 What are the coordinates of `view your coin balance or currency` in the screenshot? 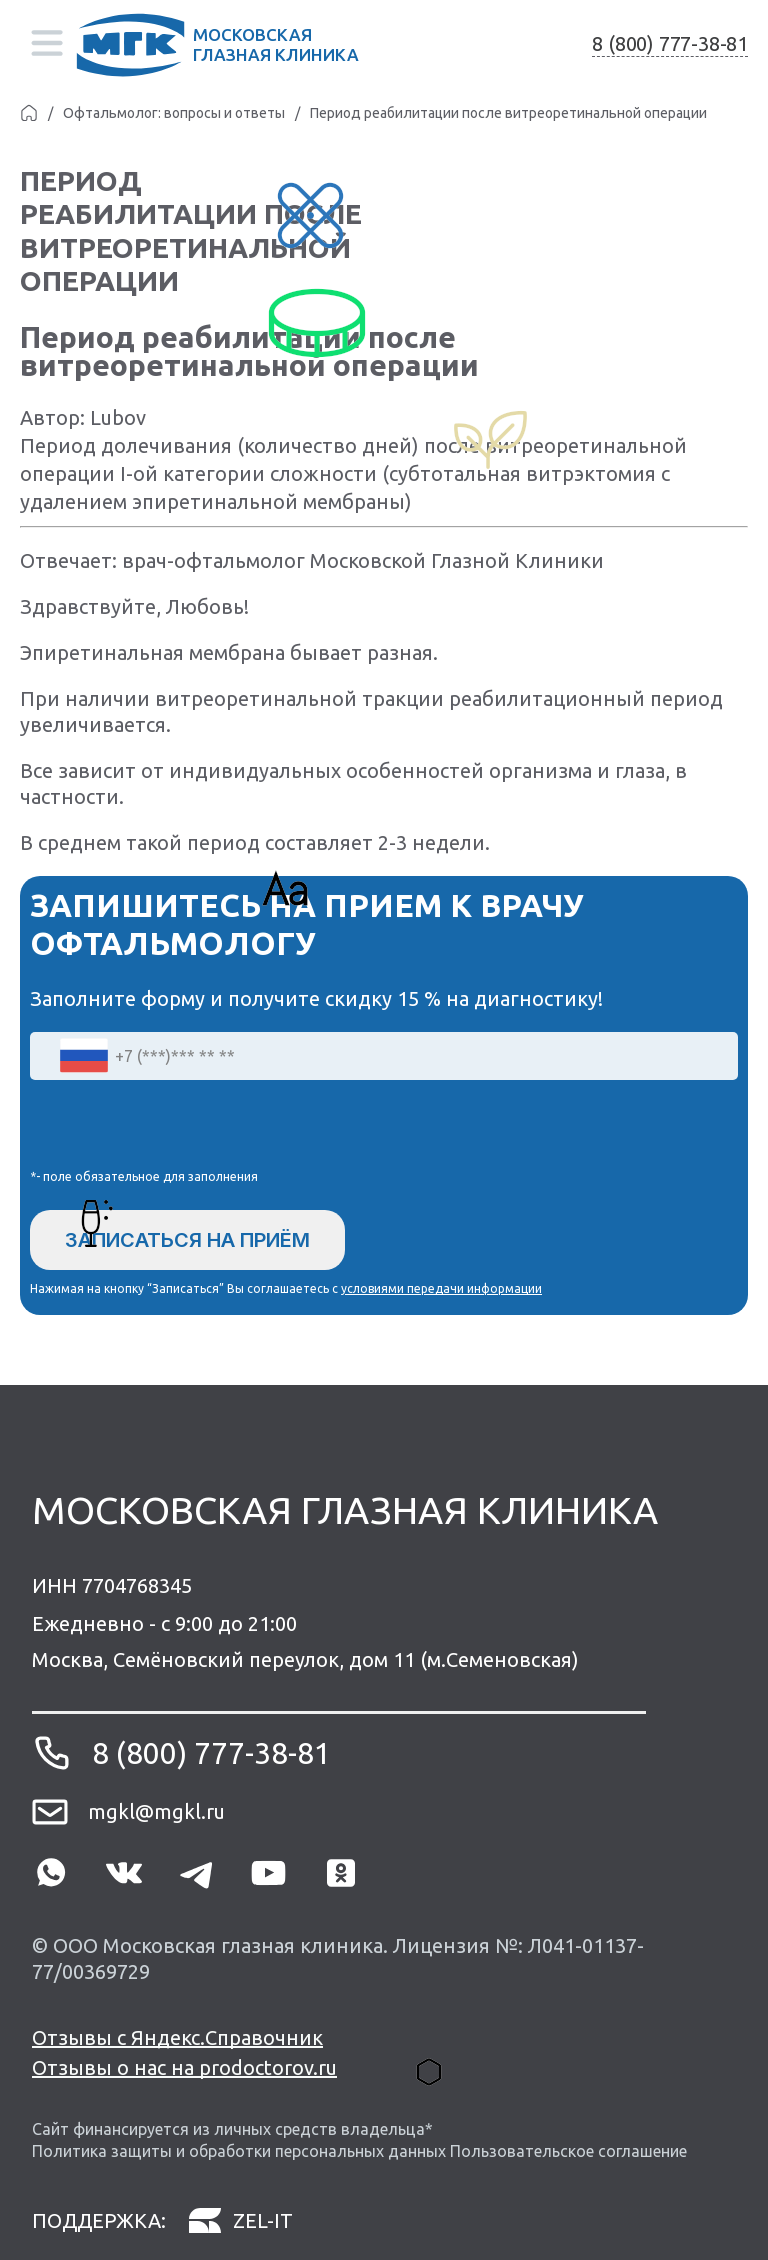 It's located at (317, 323).